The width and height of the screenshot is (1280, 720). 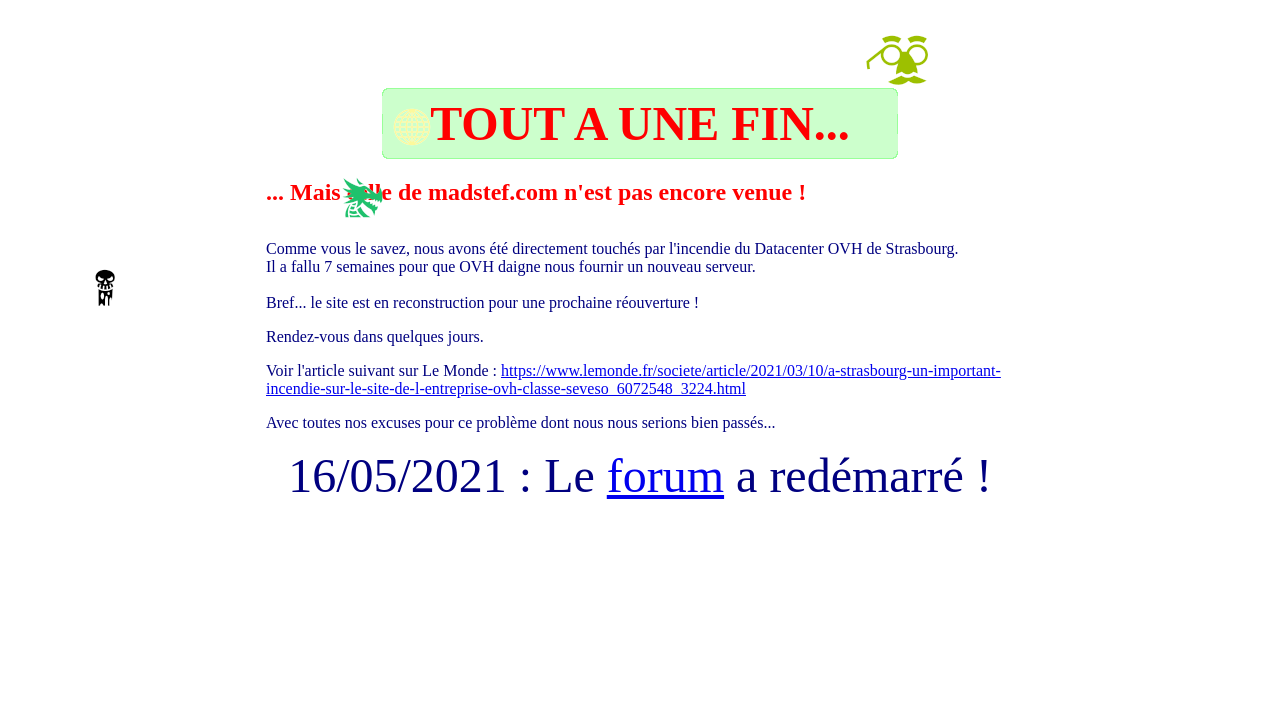 I want to click on access dragon or monster-related content, so click(x=362, y=197).